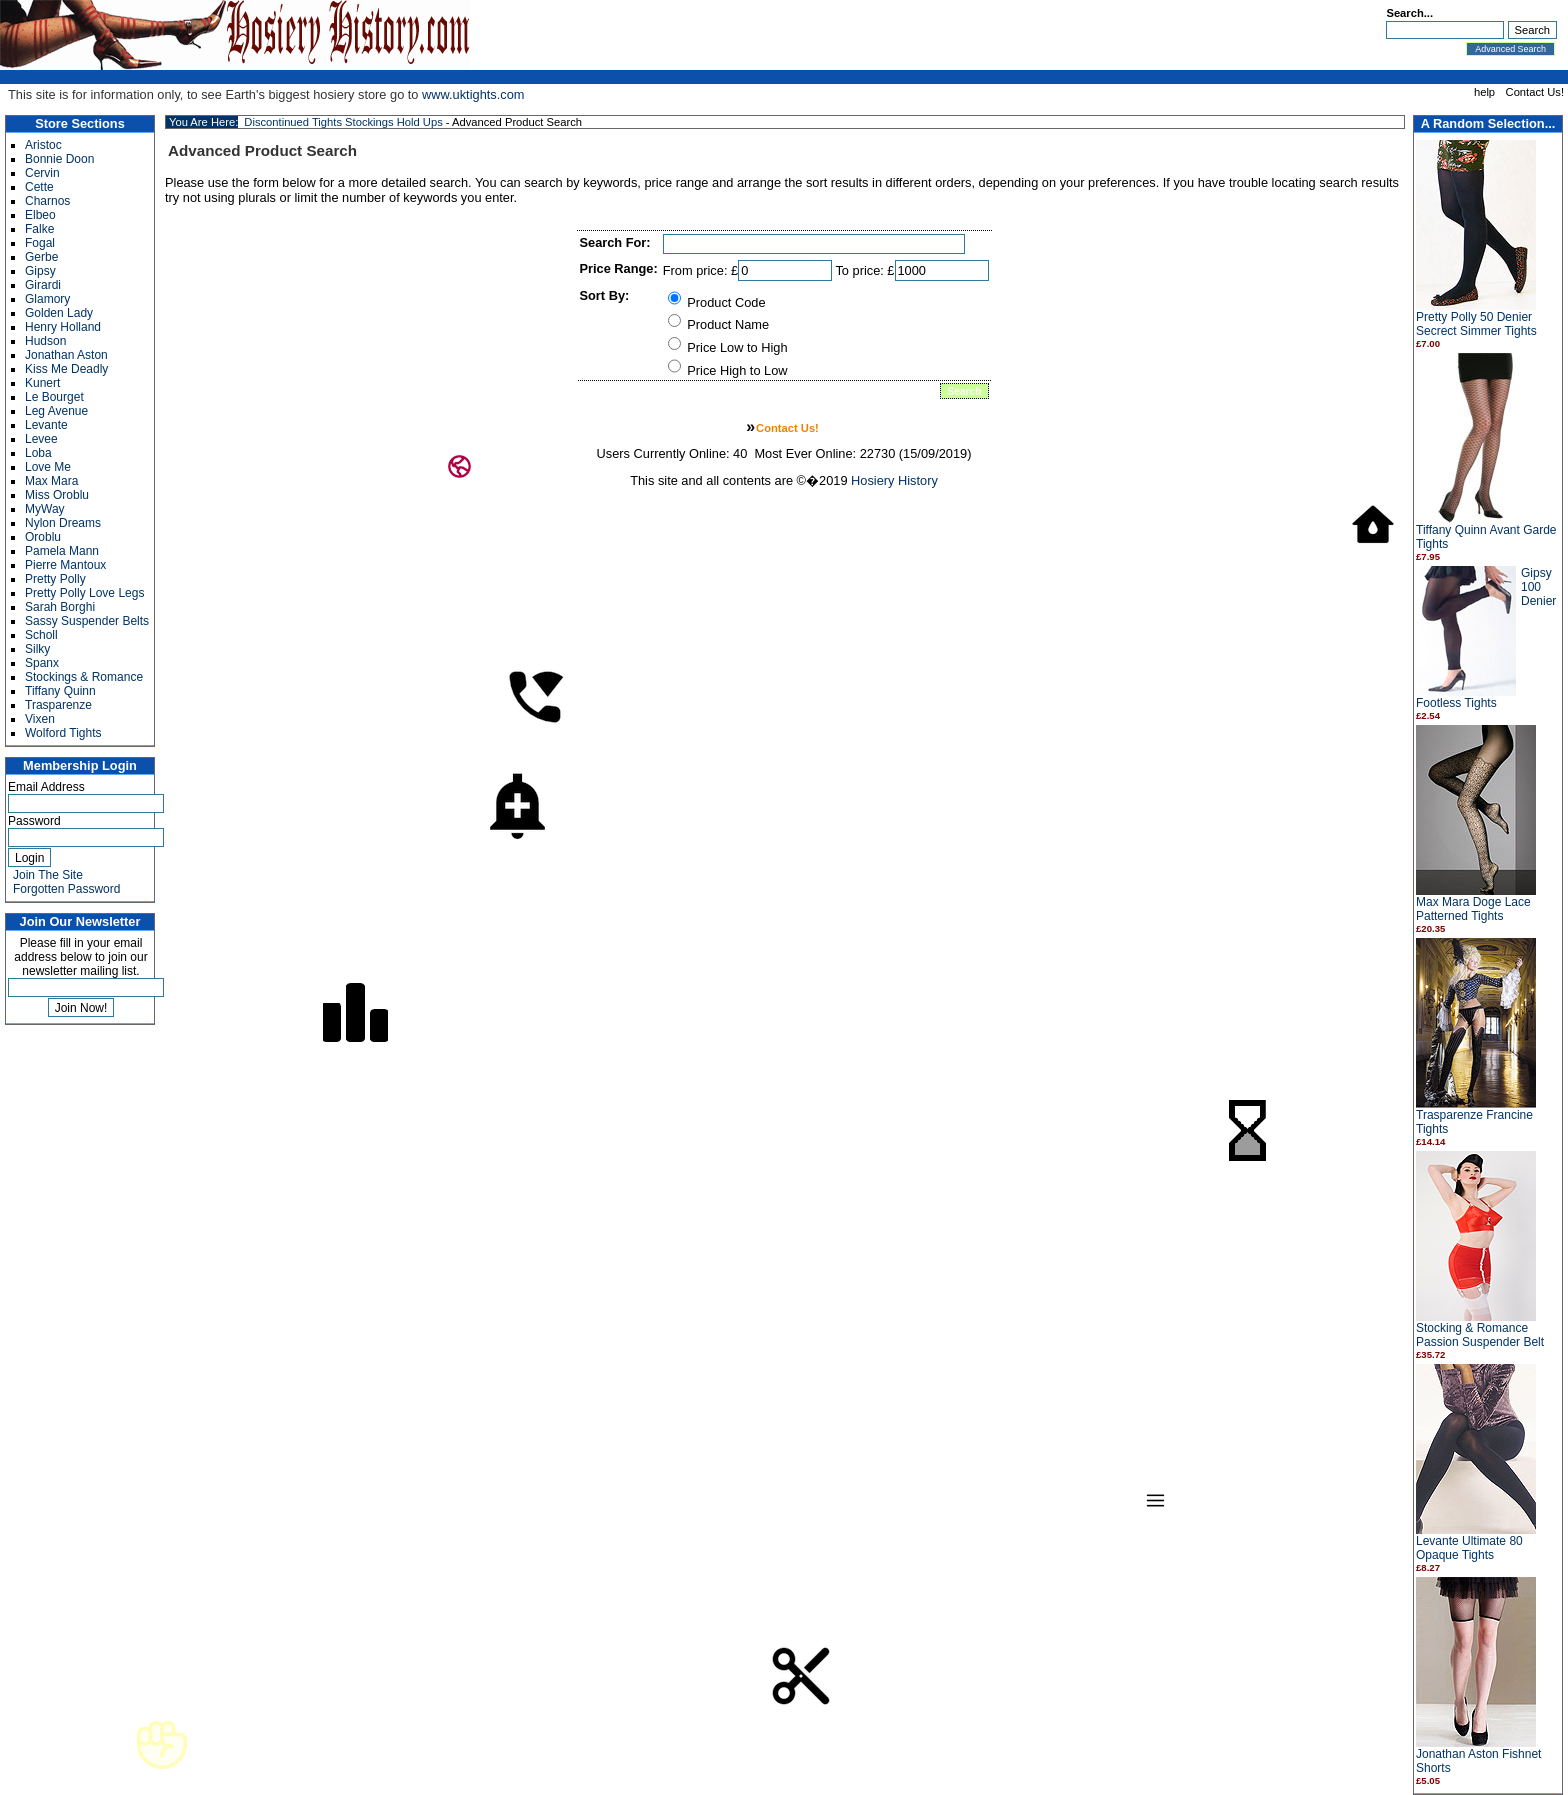 This screenshot has height=1795, width=1568. Describe the element at coordinates (459, 466) in the screenshot. I see `switch to western hemisphere or Americas region` at that location.